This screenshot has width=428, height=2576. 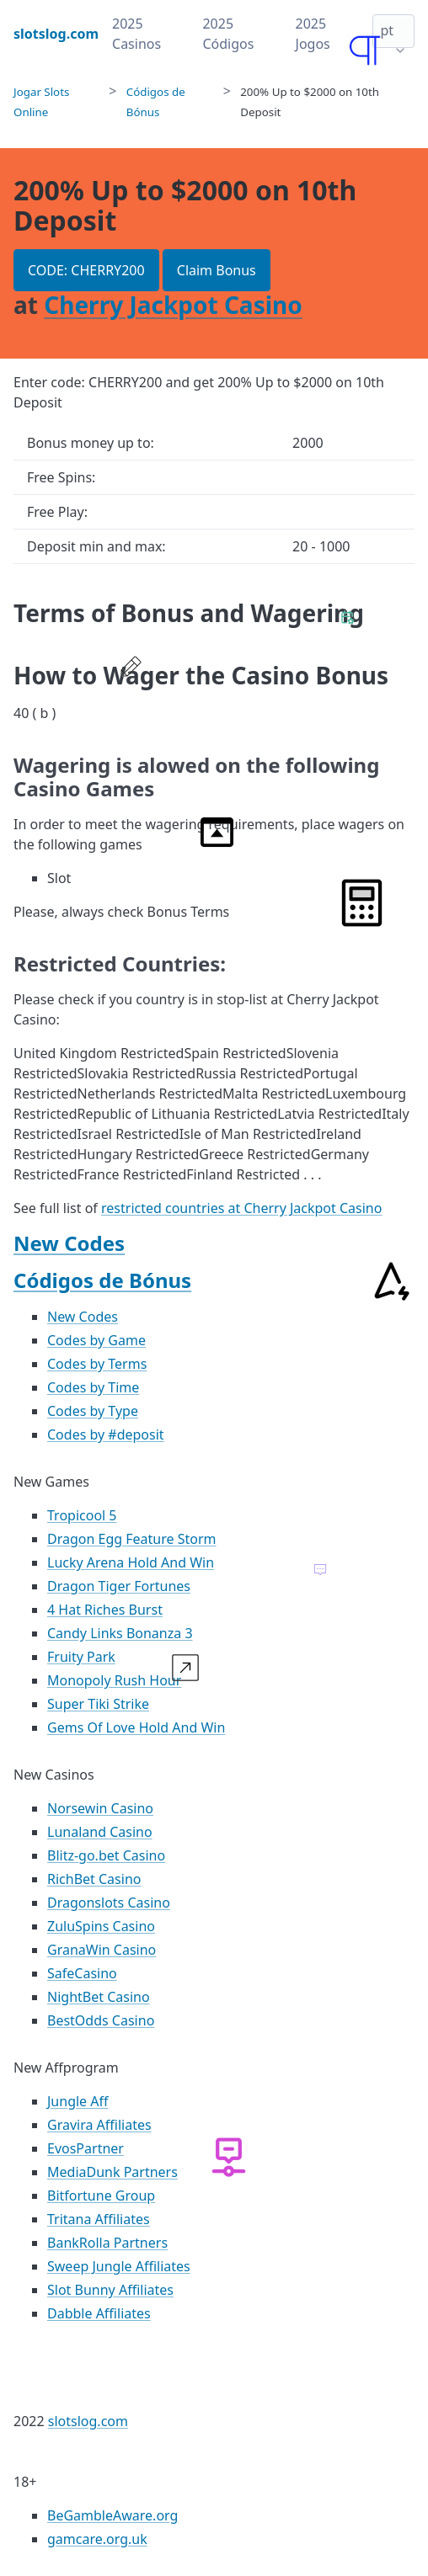 I want to click on toggle paragraph formatting, so click(x=366, y=51).